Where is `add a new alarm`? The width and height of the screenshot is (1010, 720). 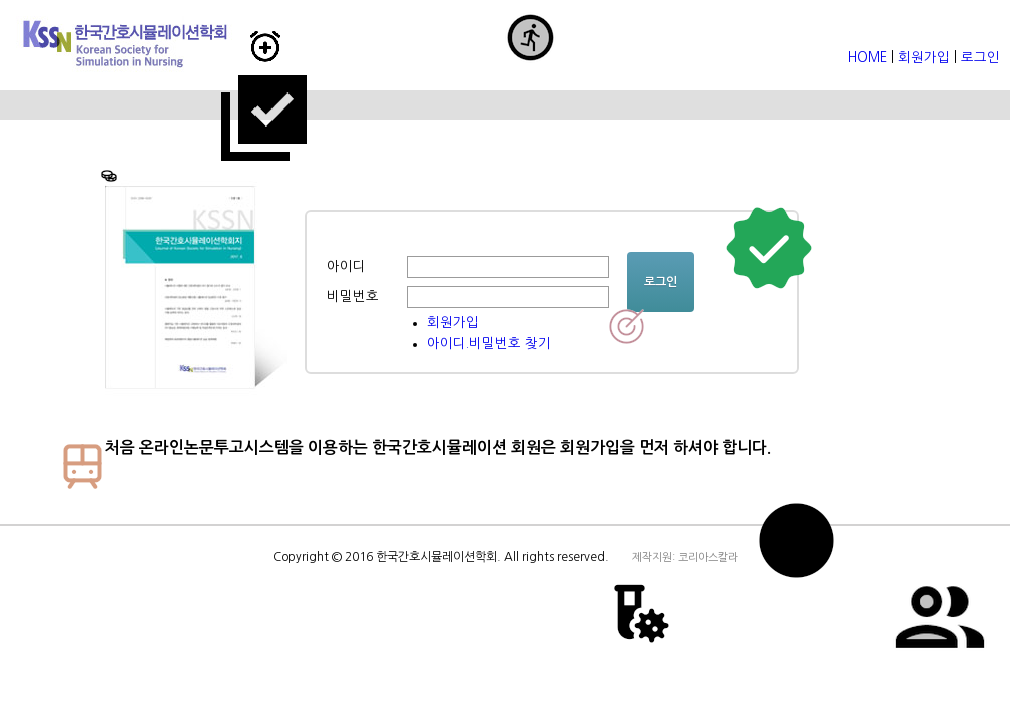 add a new alarm is located at coordinates (265, 46).